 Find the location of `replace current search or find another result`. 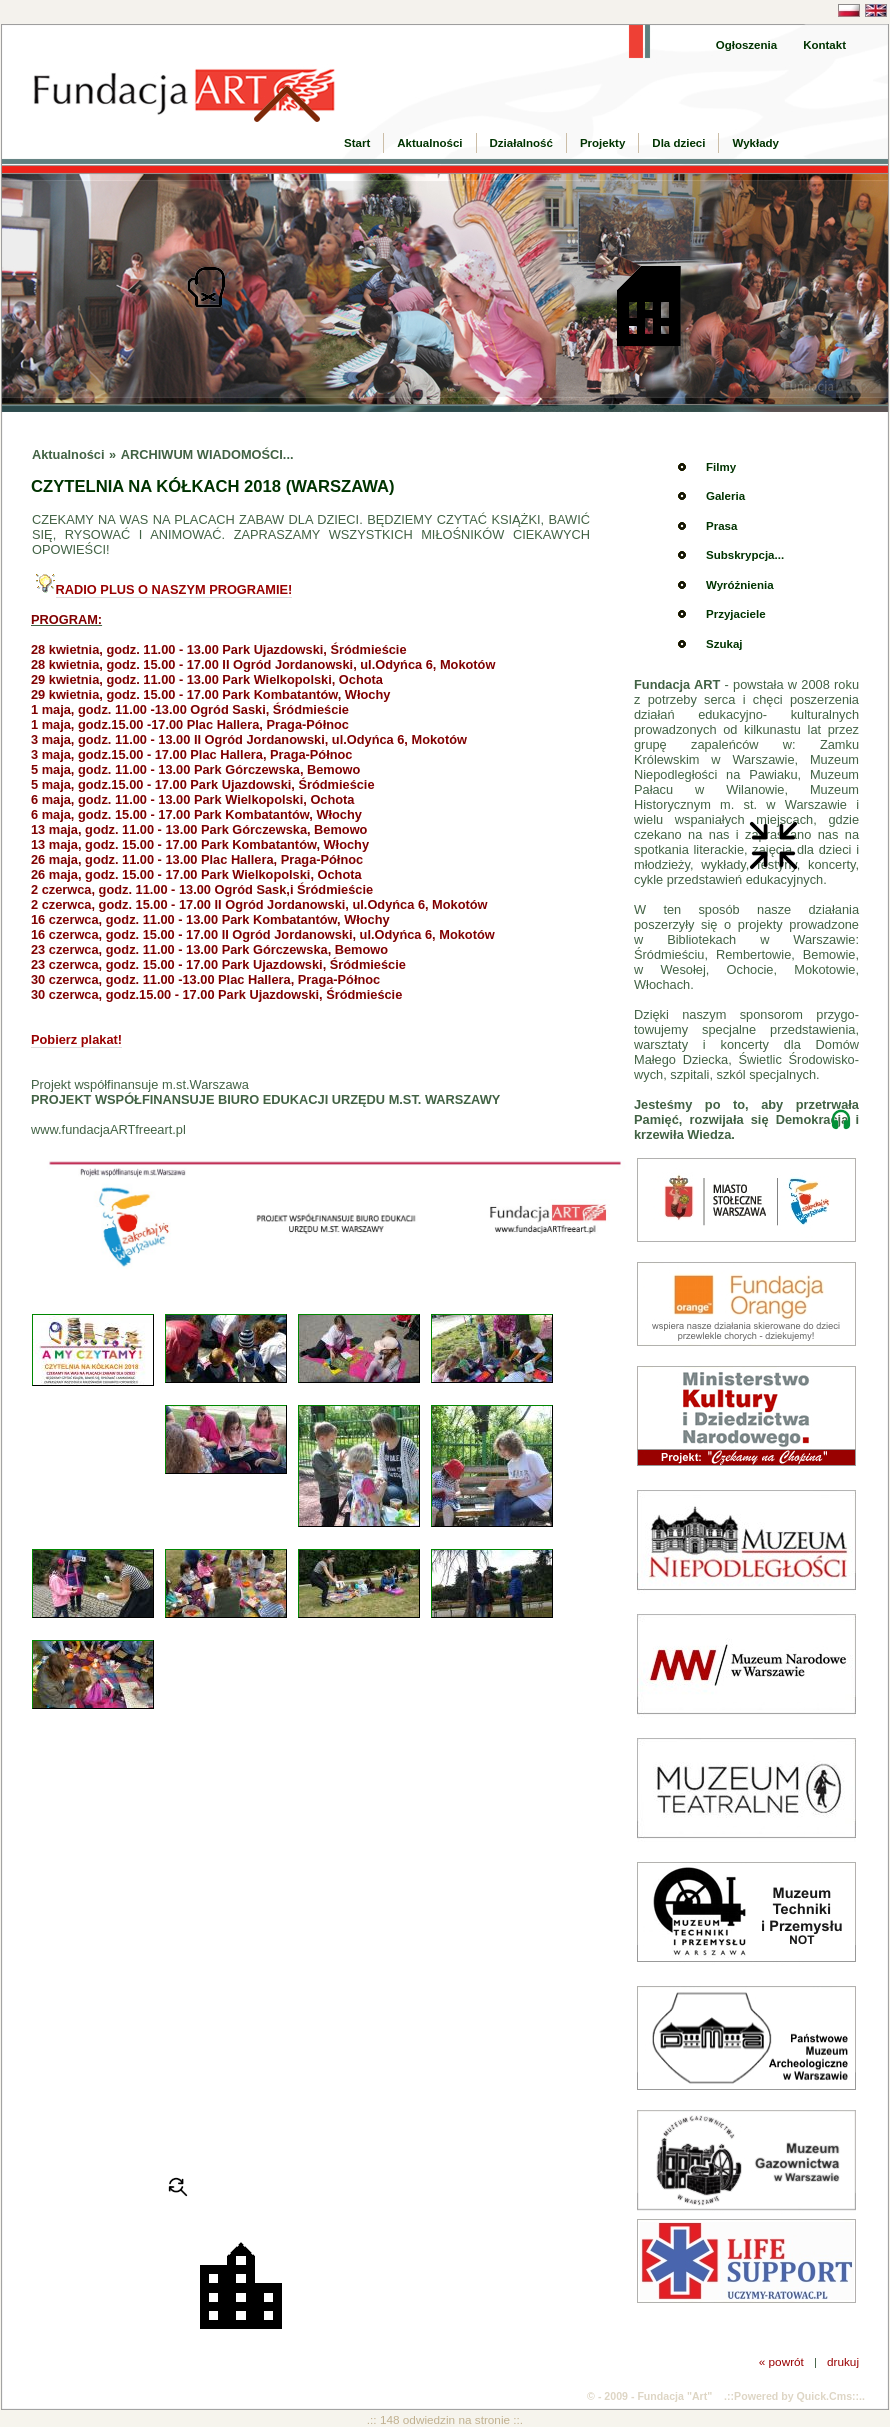

replace current search or find another result is located at coordinates (178, 2187).